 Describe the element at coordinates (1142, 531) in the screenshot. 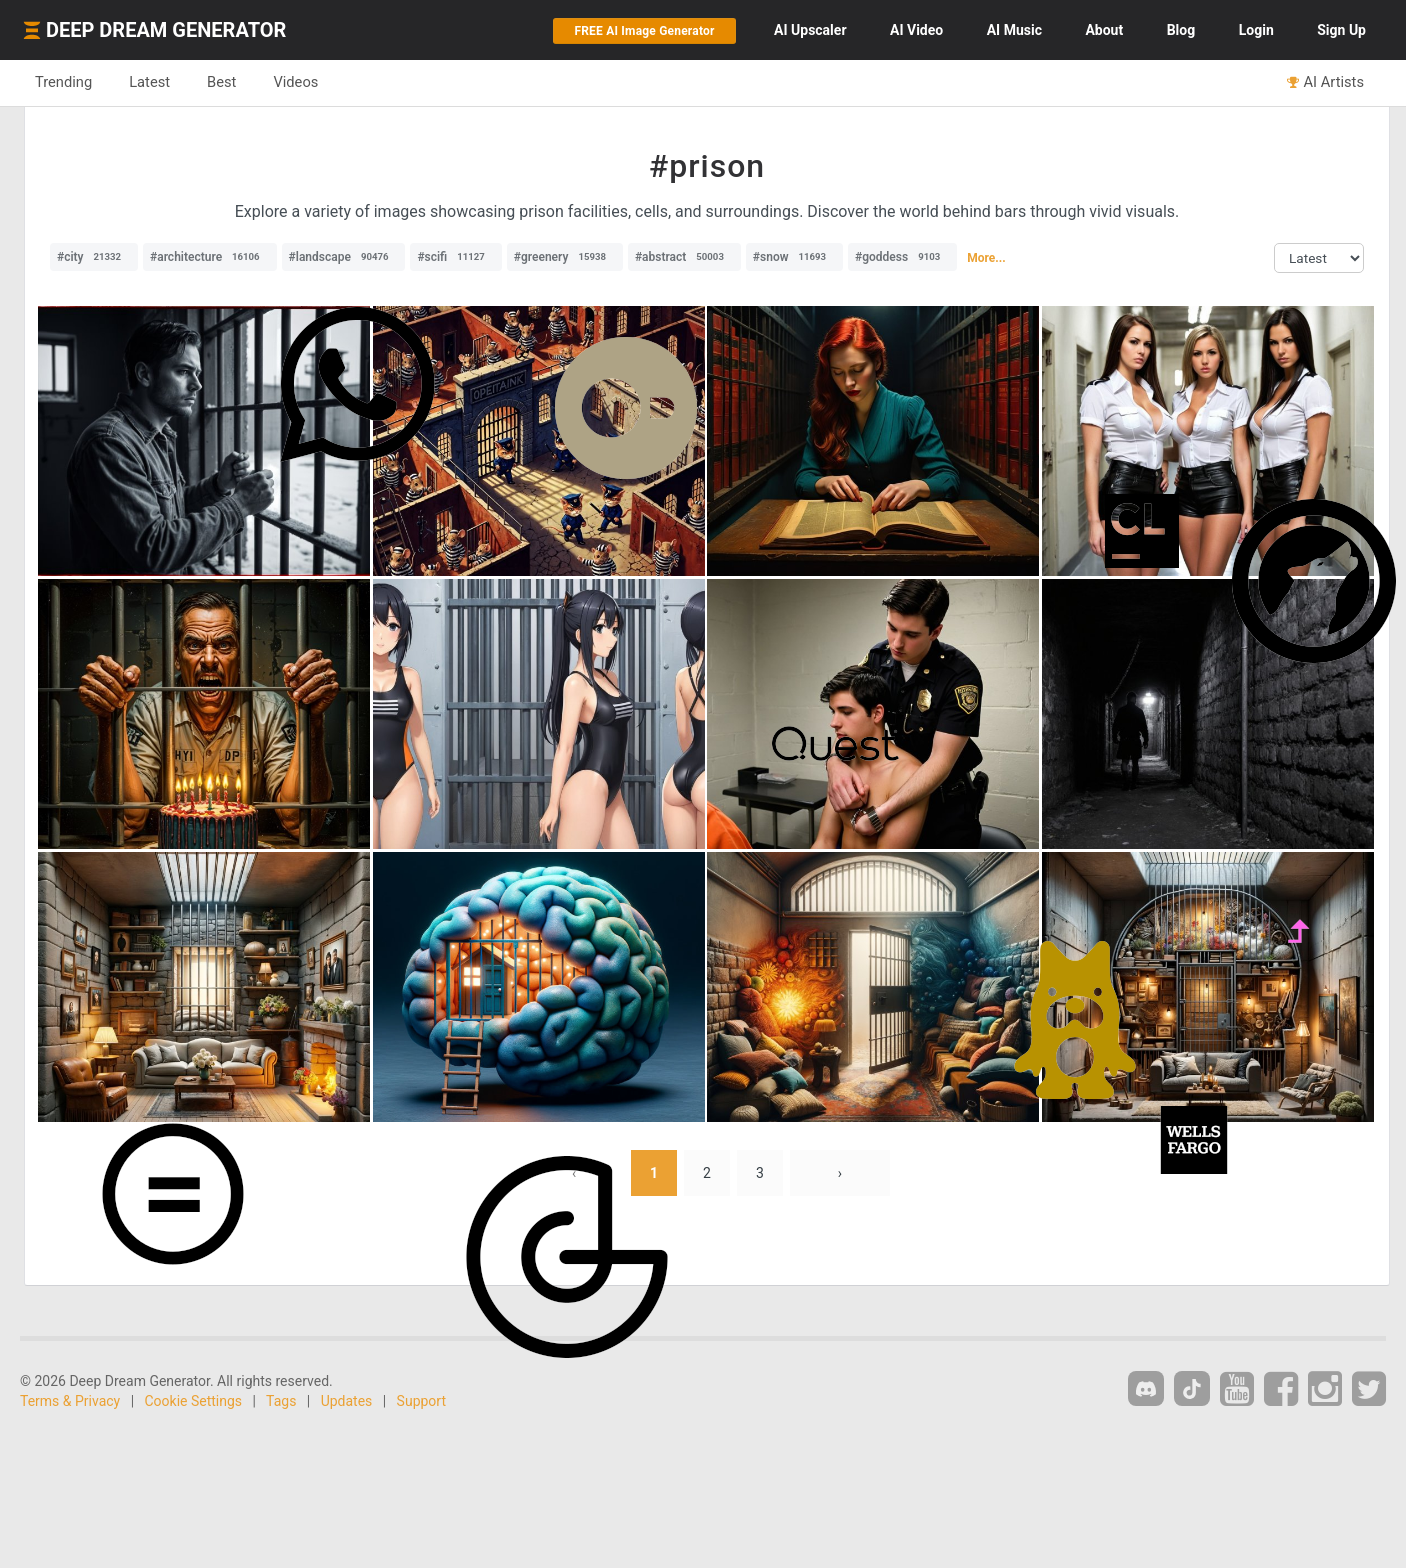

I see `open CLion IDE` at that location.